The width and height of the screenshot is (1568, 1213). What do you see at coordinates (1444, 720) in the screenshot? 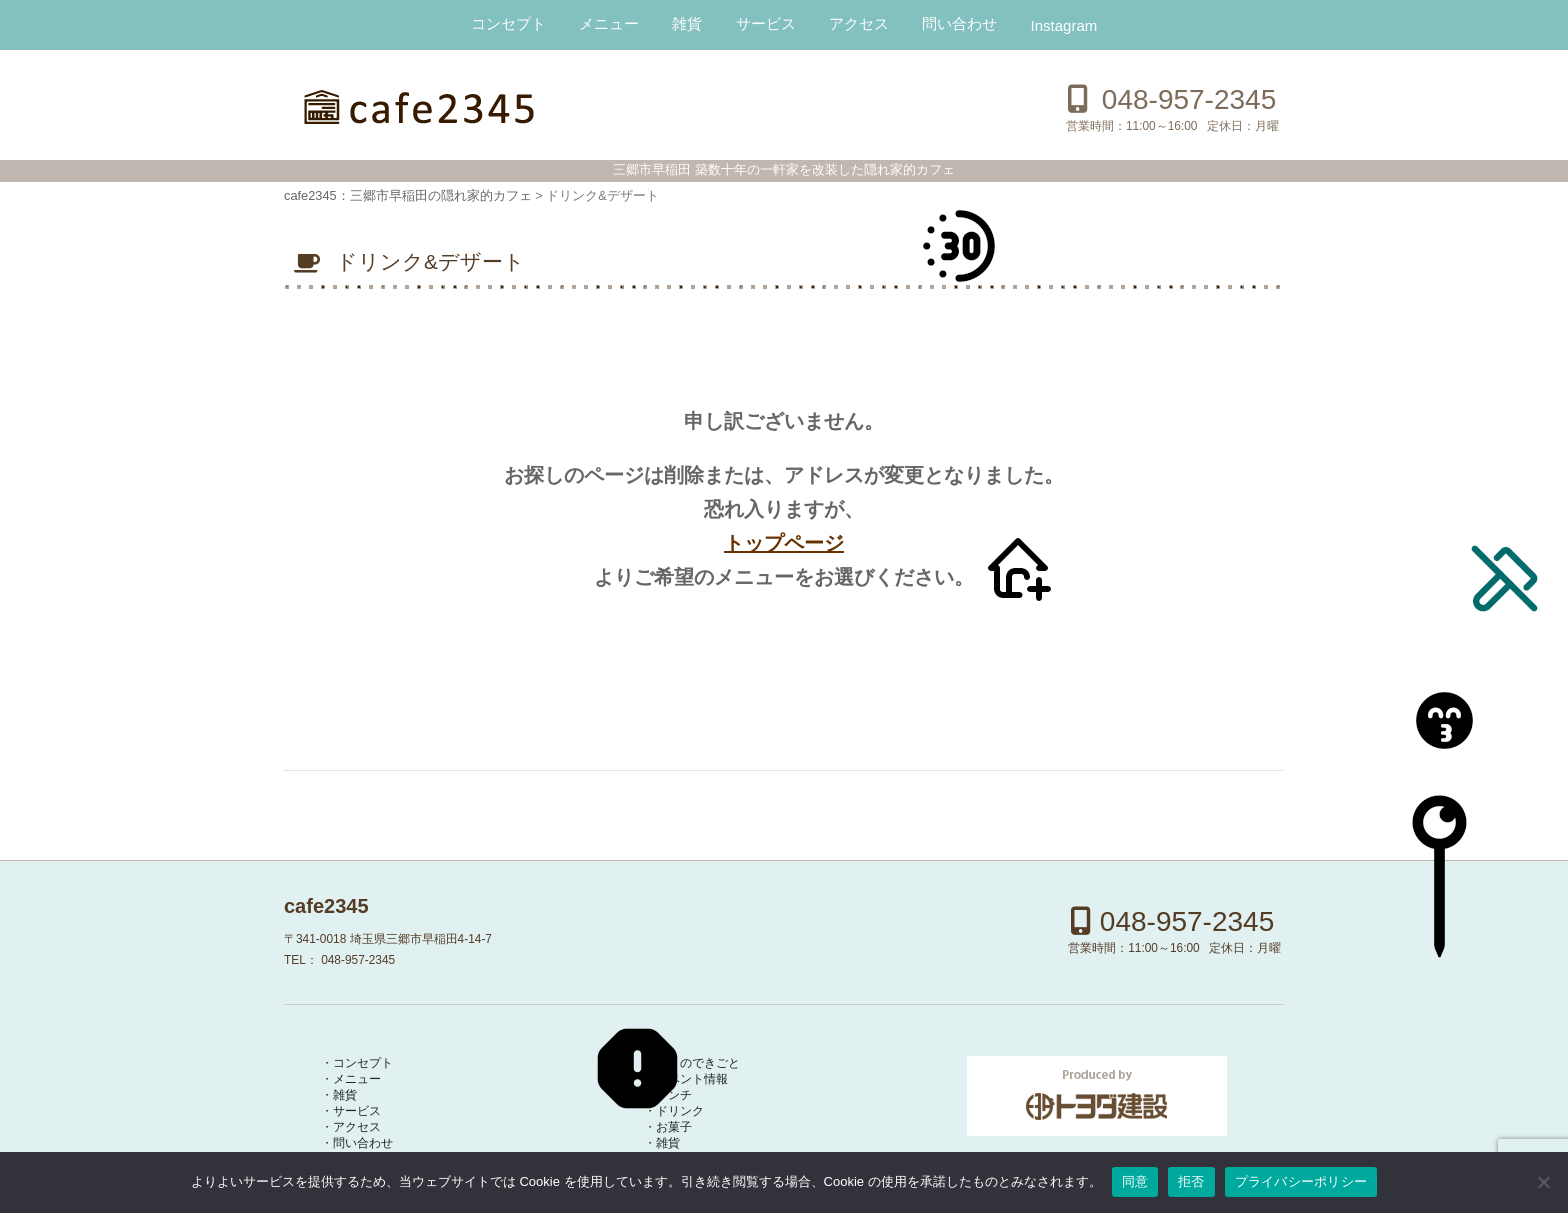
I see `send a kiss or blowing kiss emoji reaction` at bounding box center [1444, 720].